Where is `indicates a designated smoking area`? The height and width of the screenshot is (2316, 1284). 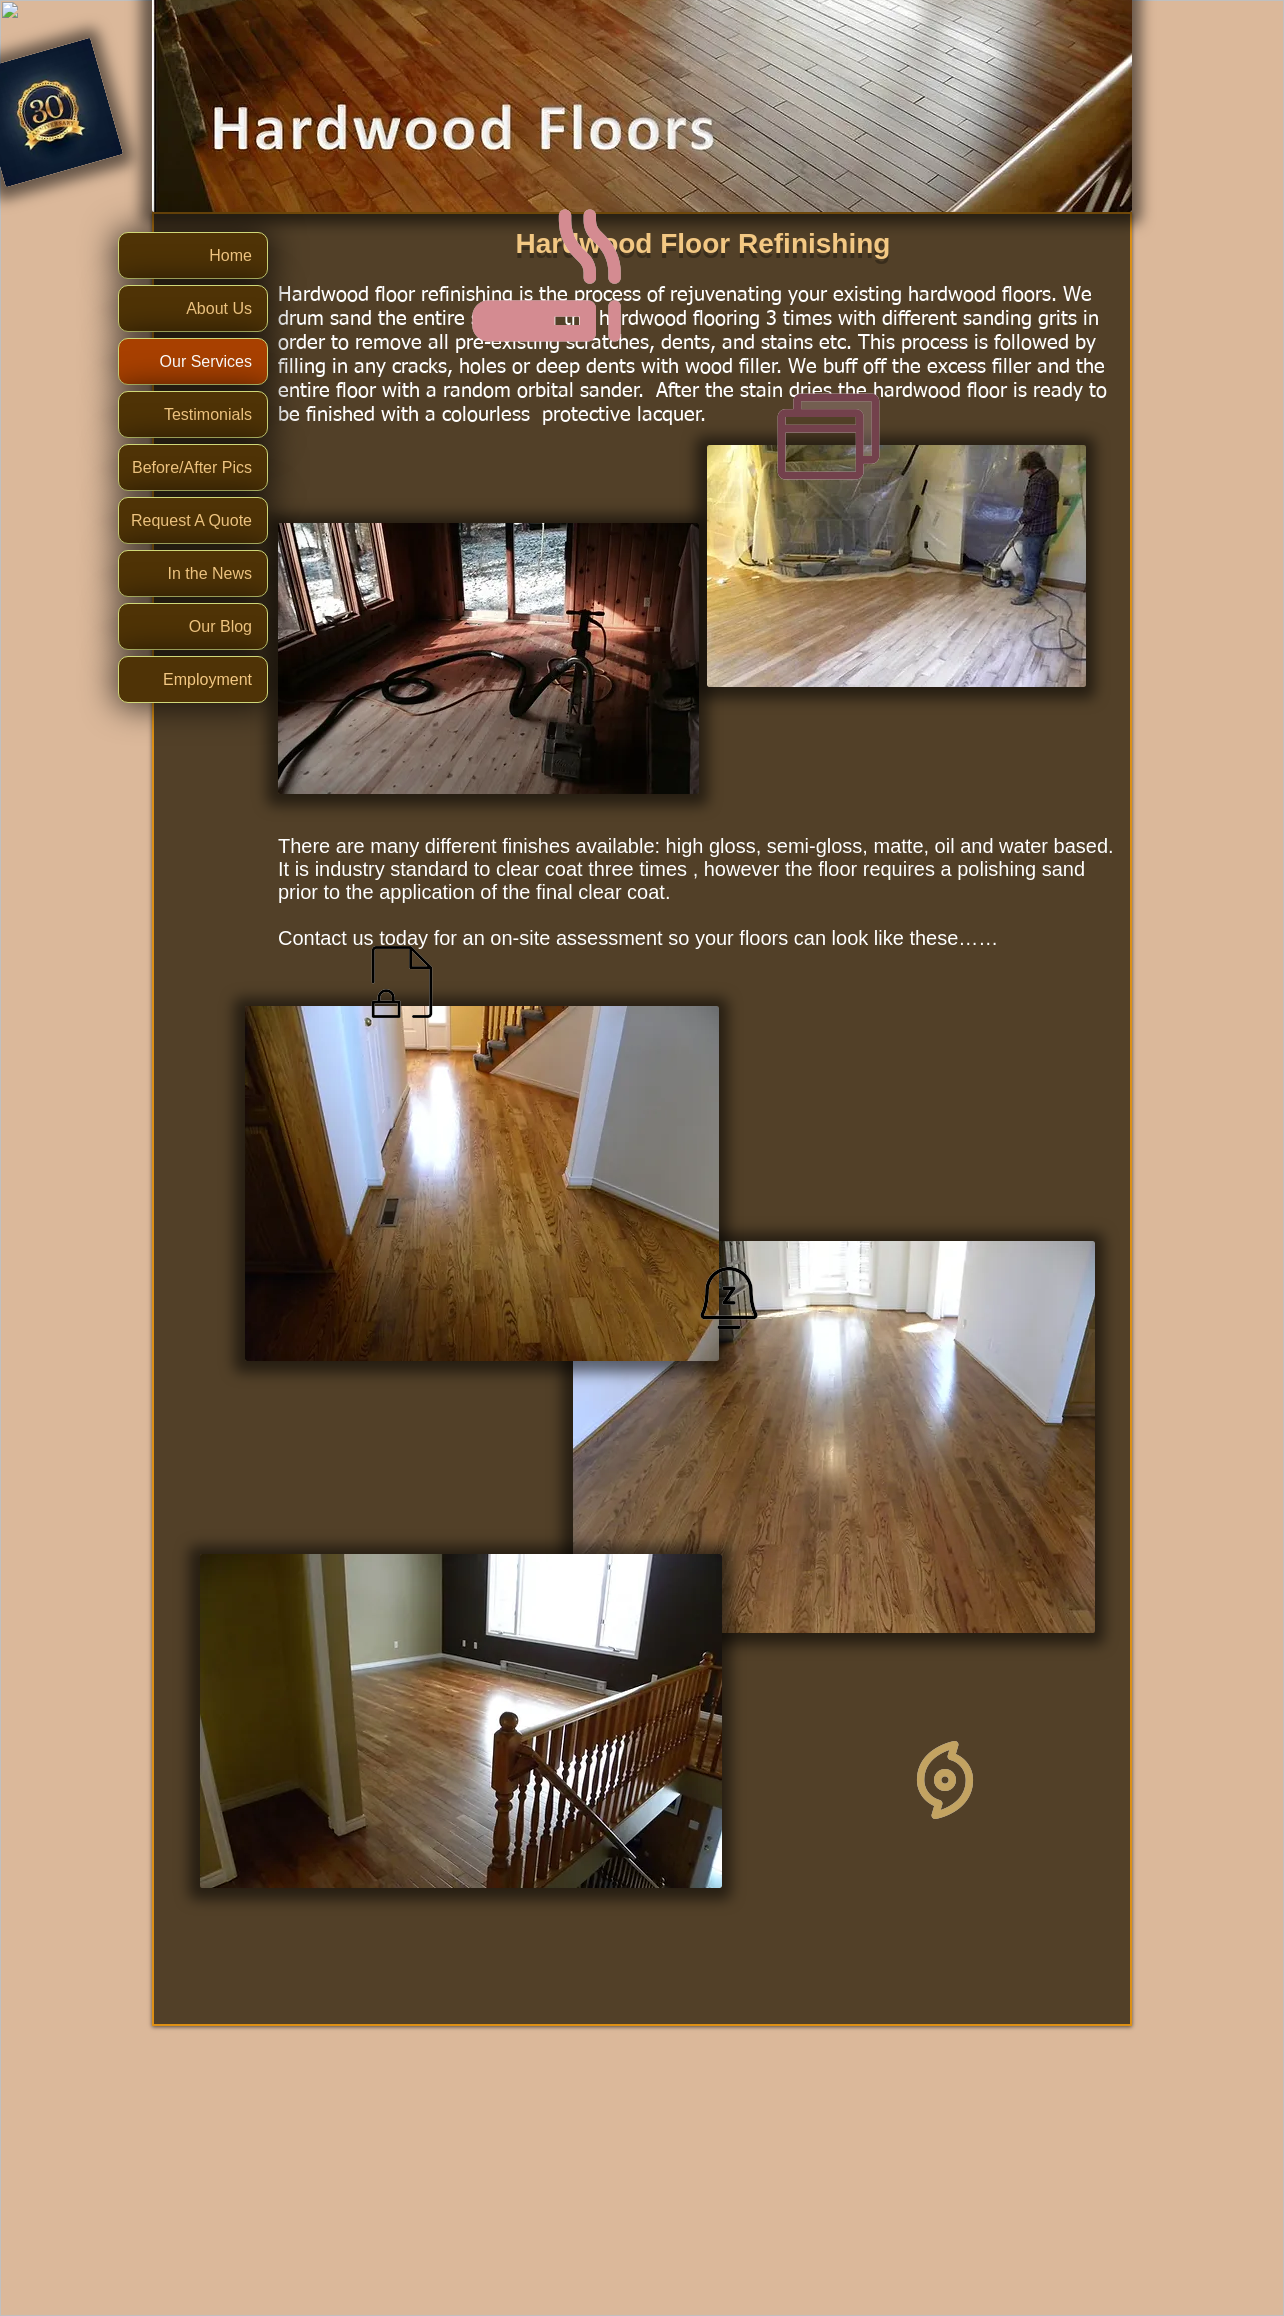 indicates a designated smoking area is located at coordinates (546, 275).